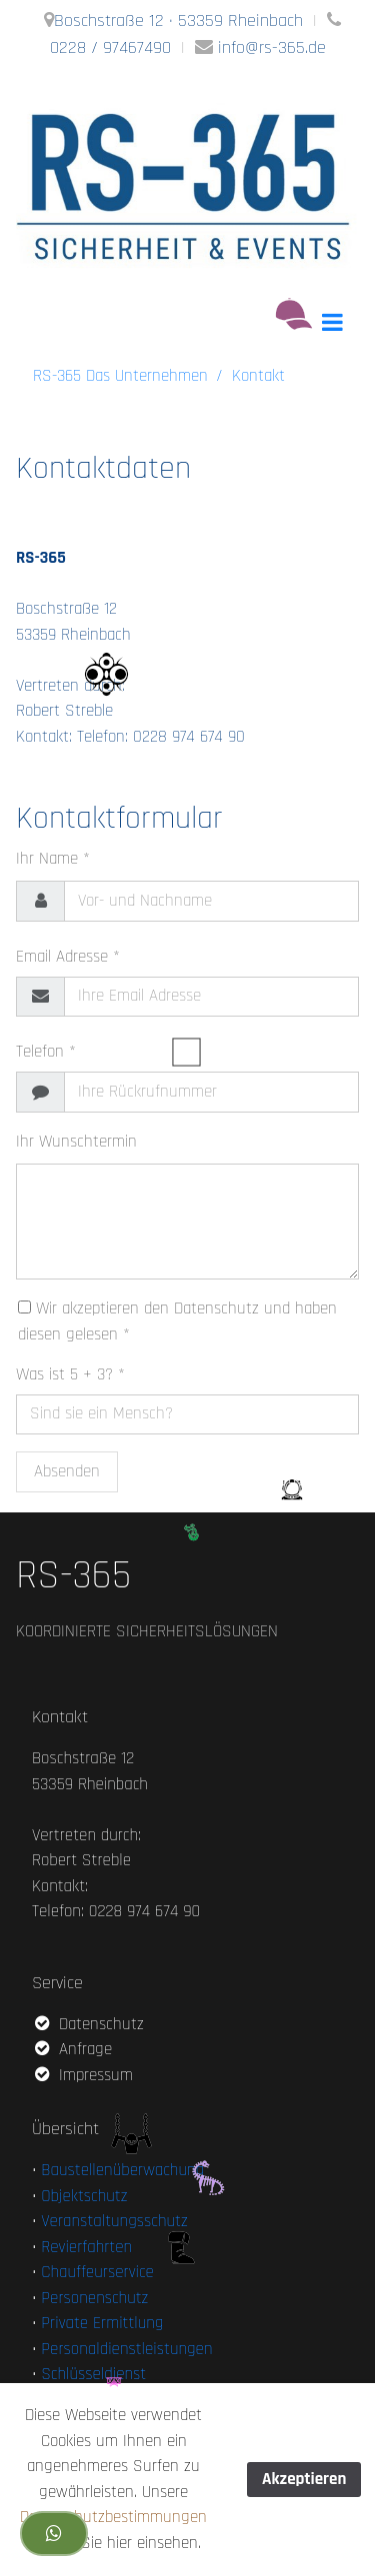 The height and width of the screenshot is (2576, 375). I want to click on view dinosaur exhibit or paleontology section, so click(208, 2178).